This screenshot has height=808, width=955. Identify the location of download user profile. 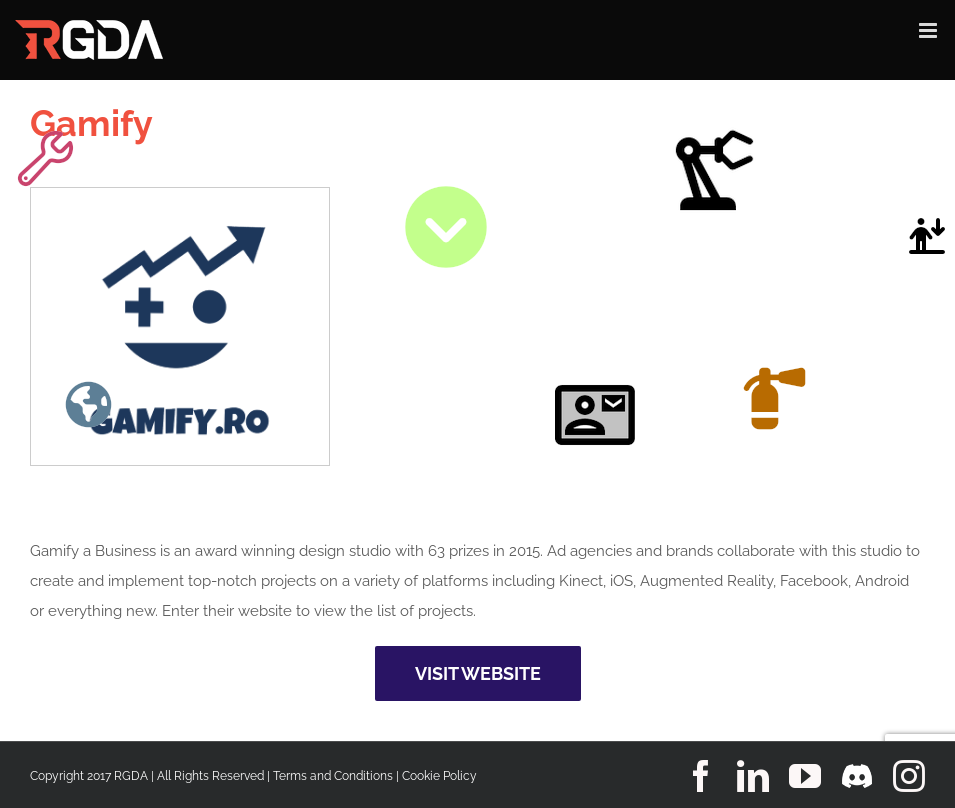
(927, 236).